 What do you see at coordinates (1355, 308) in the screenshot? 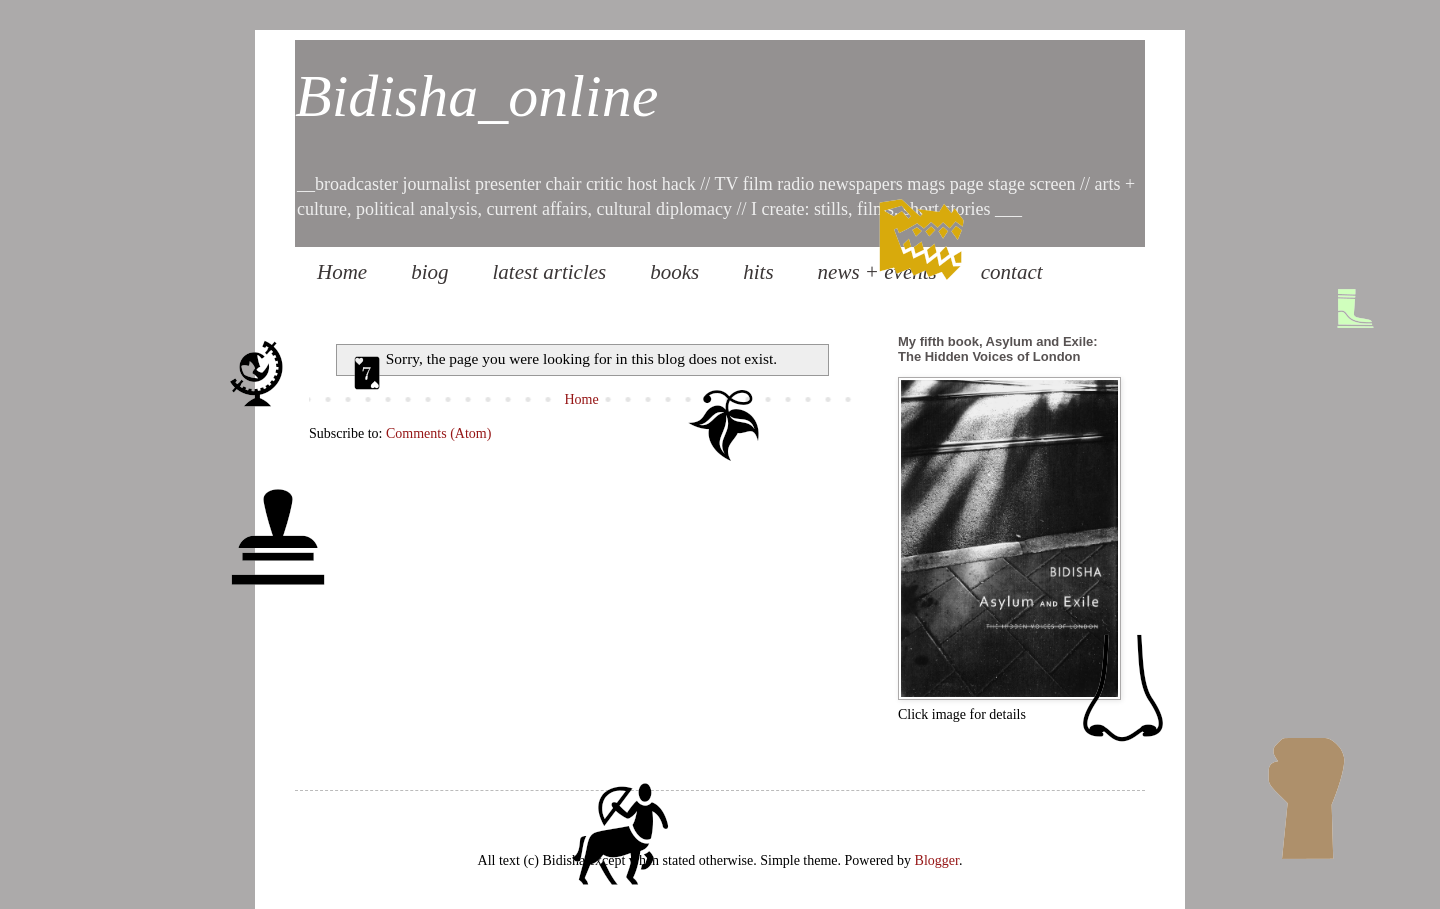
I see `rain or waterproof gear category` at bounding box center [1355, 308].